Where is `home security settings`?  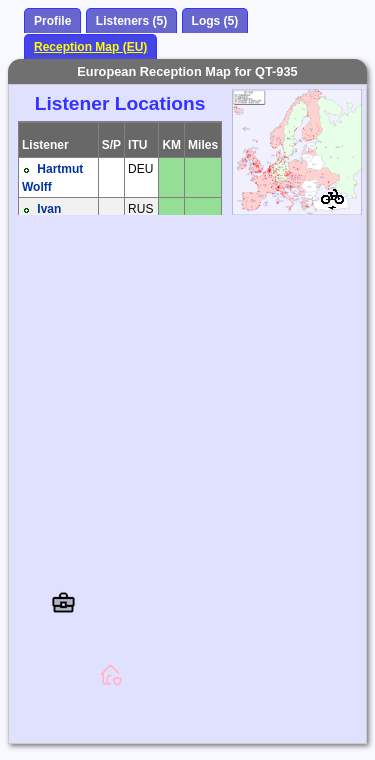
home security settings is located at coordinates (110, 674).